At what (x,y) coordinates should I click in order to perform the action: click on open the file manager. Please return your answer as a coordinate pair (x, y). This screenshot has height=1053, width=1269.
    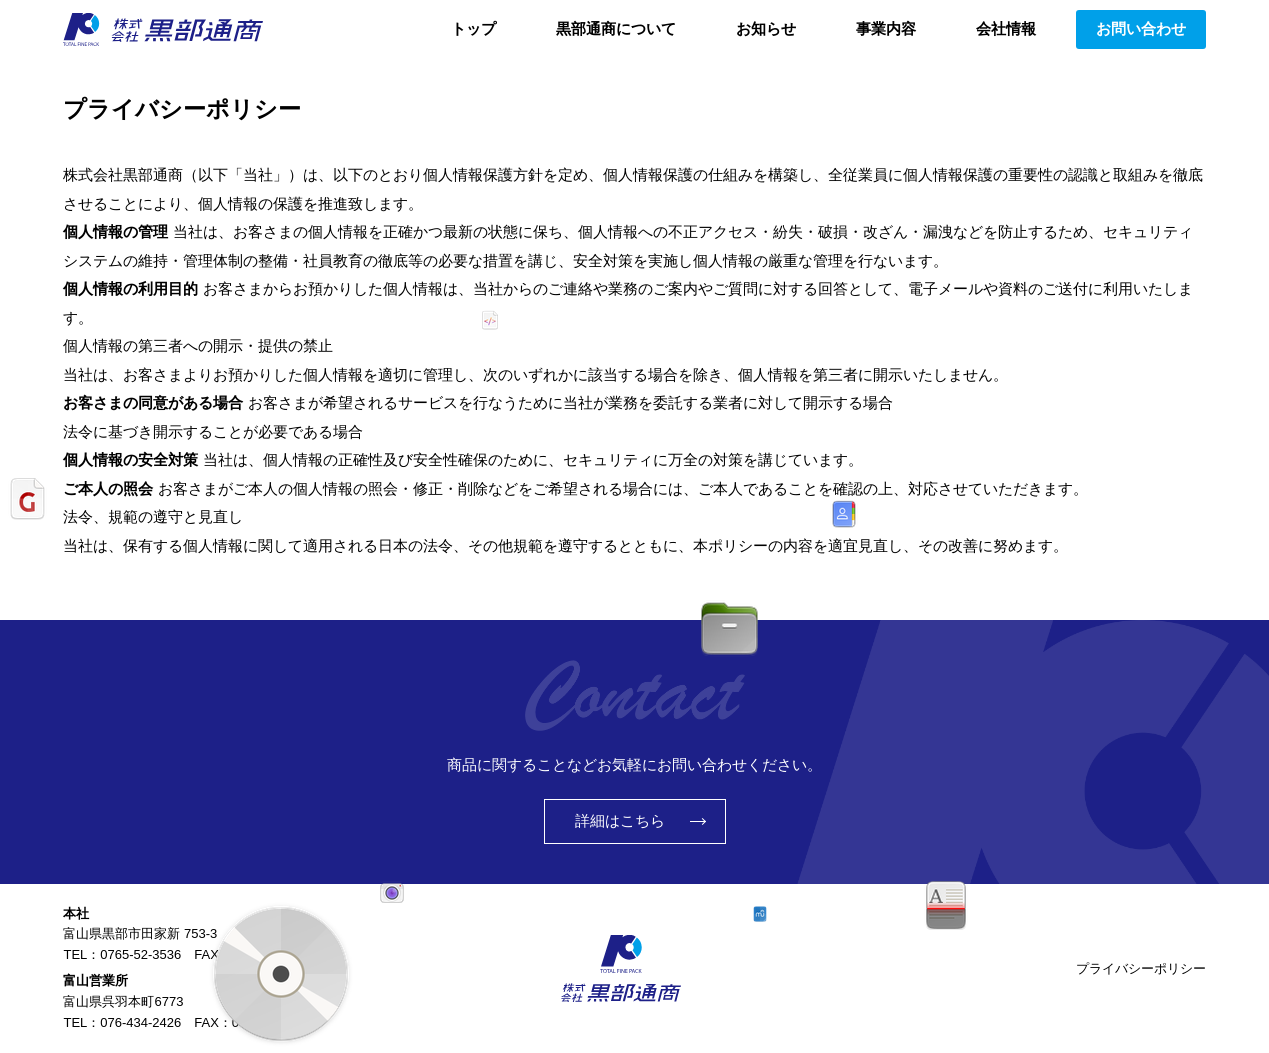
    Looking at the image, I should click on (729, 628).